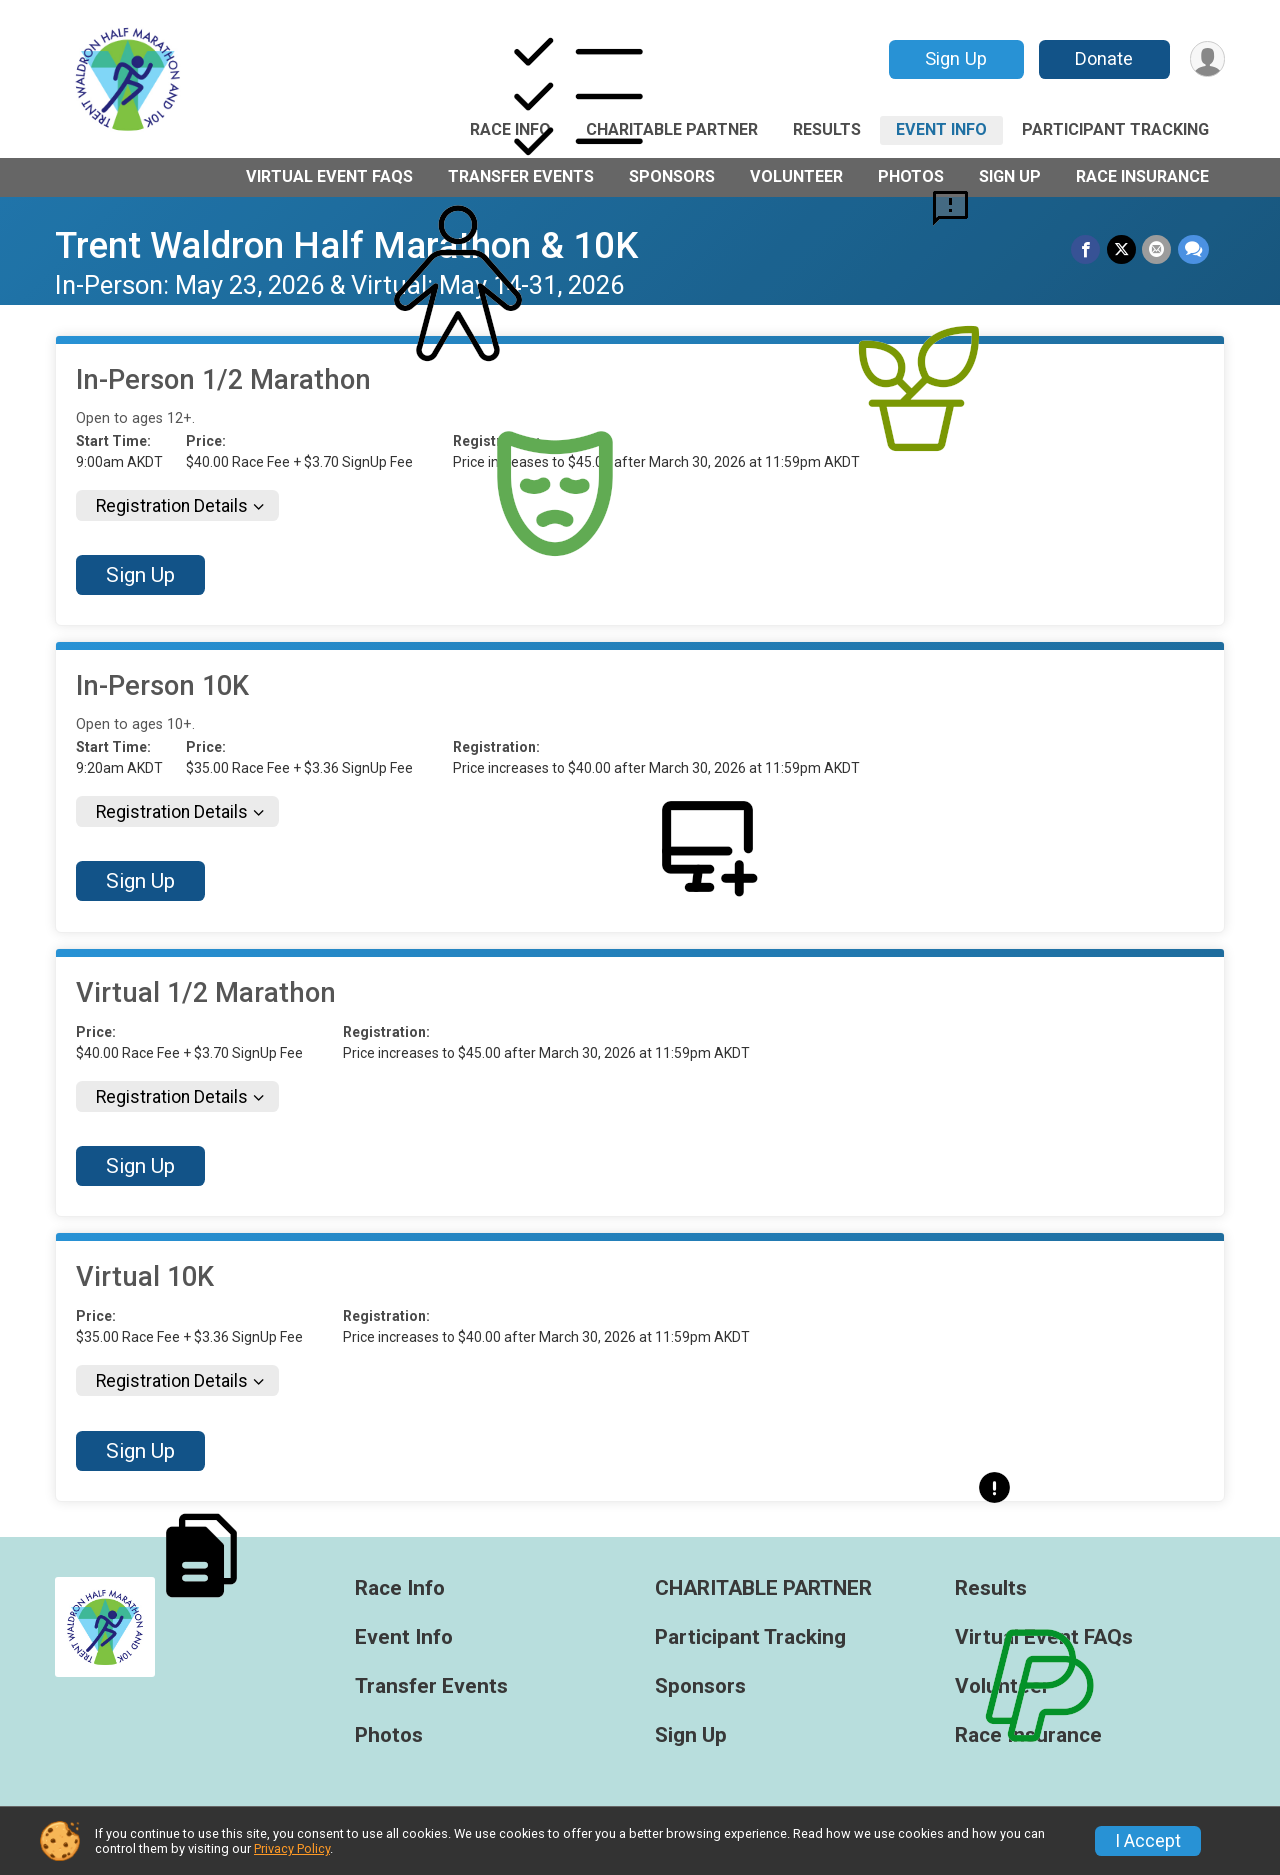 The height and width of the screenshot is (1875, 1280). Describe the element at coordinates (458, 286) in the screenshot. I see `view your profile` at that location.